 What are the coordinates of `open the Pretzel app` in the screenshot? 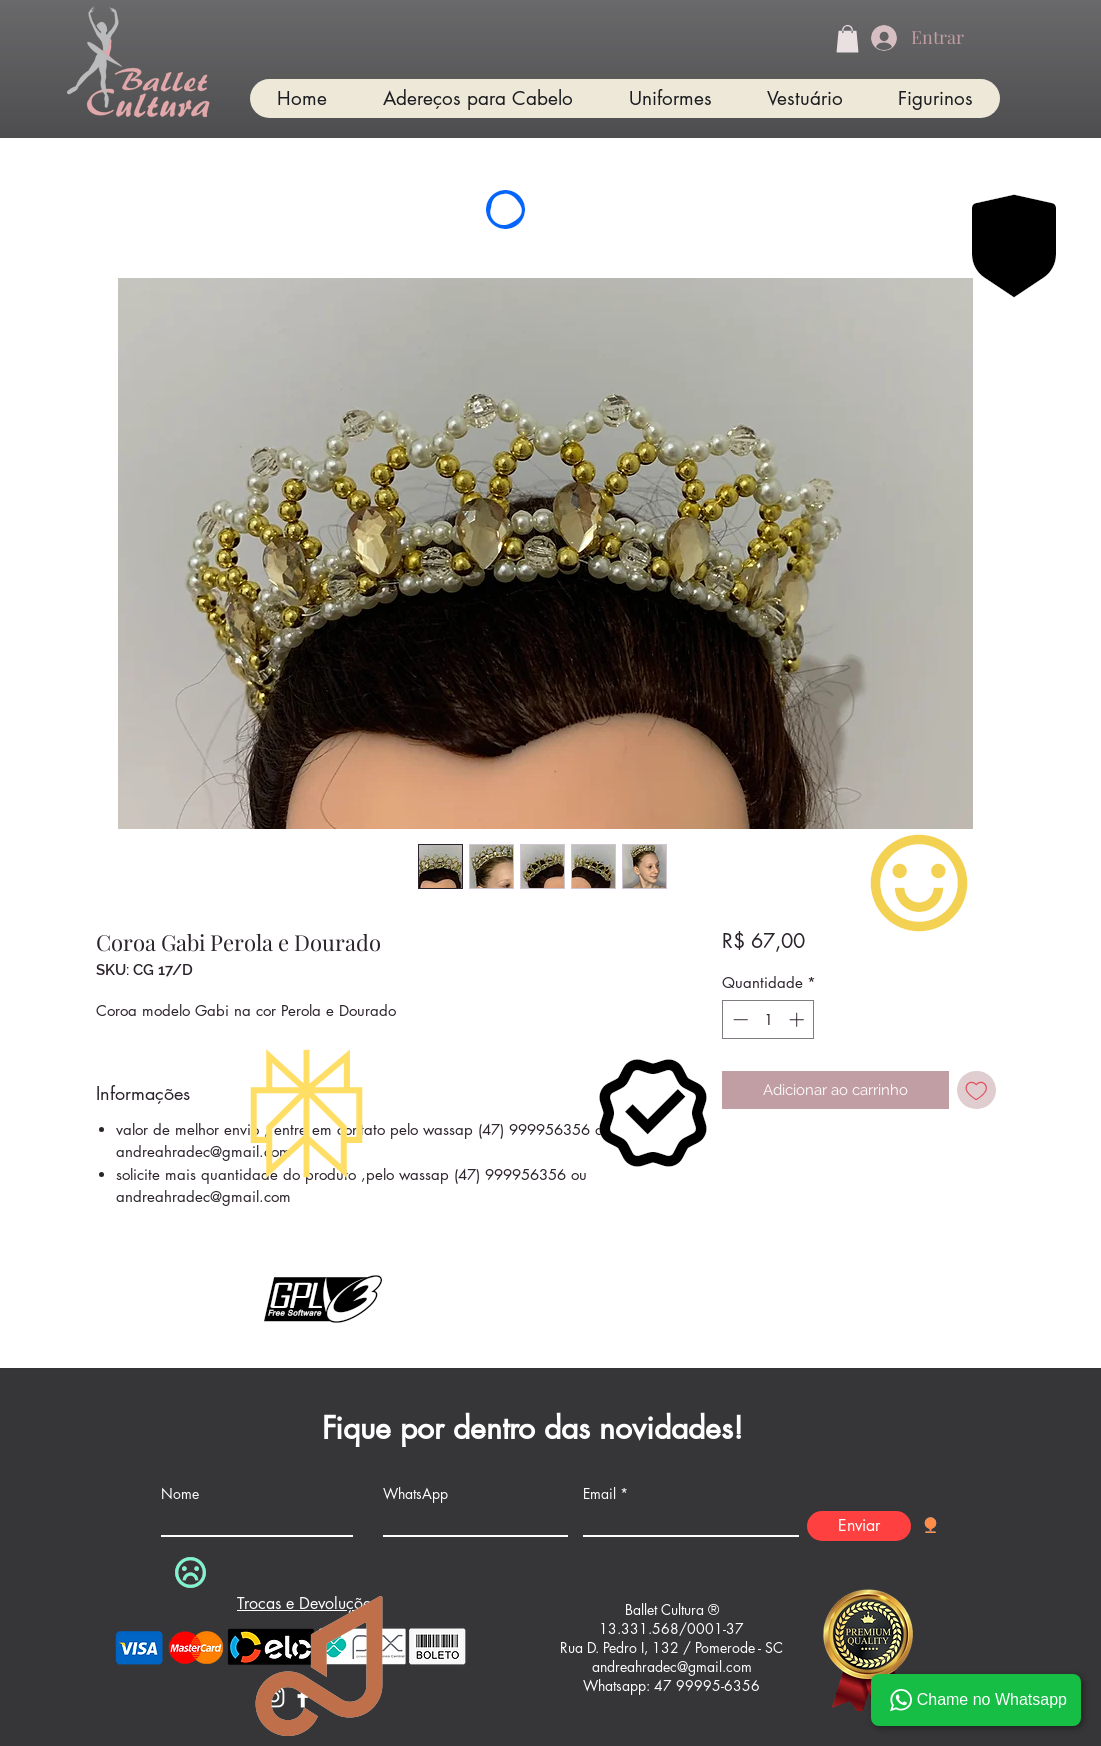 It's located at (319, 1666).